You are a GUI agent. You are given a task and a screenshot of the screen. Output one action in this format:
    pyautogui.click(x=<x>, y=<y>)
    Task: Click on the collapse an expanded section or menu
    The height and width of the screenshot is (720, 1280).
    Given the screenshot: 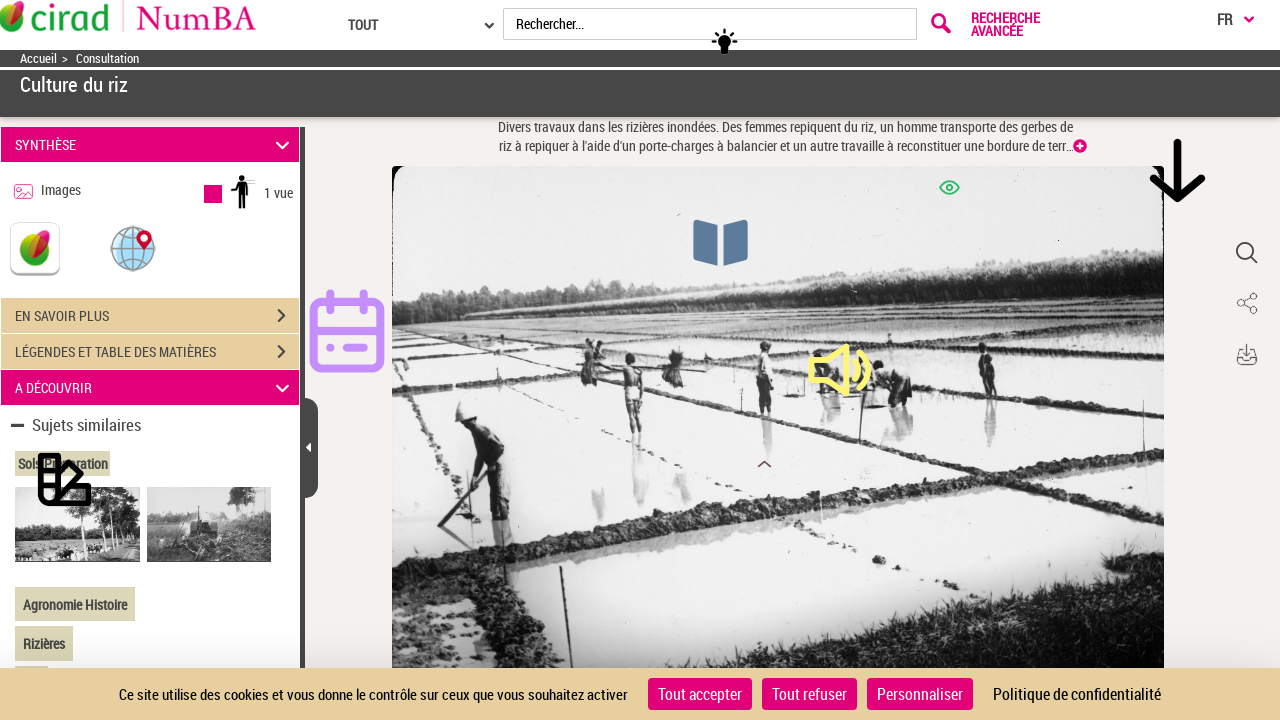 What is the action you would take?
    pyautogui.click(x=764, y=464)
    